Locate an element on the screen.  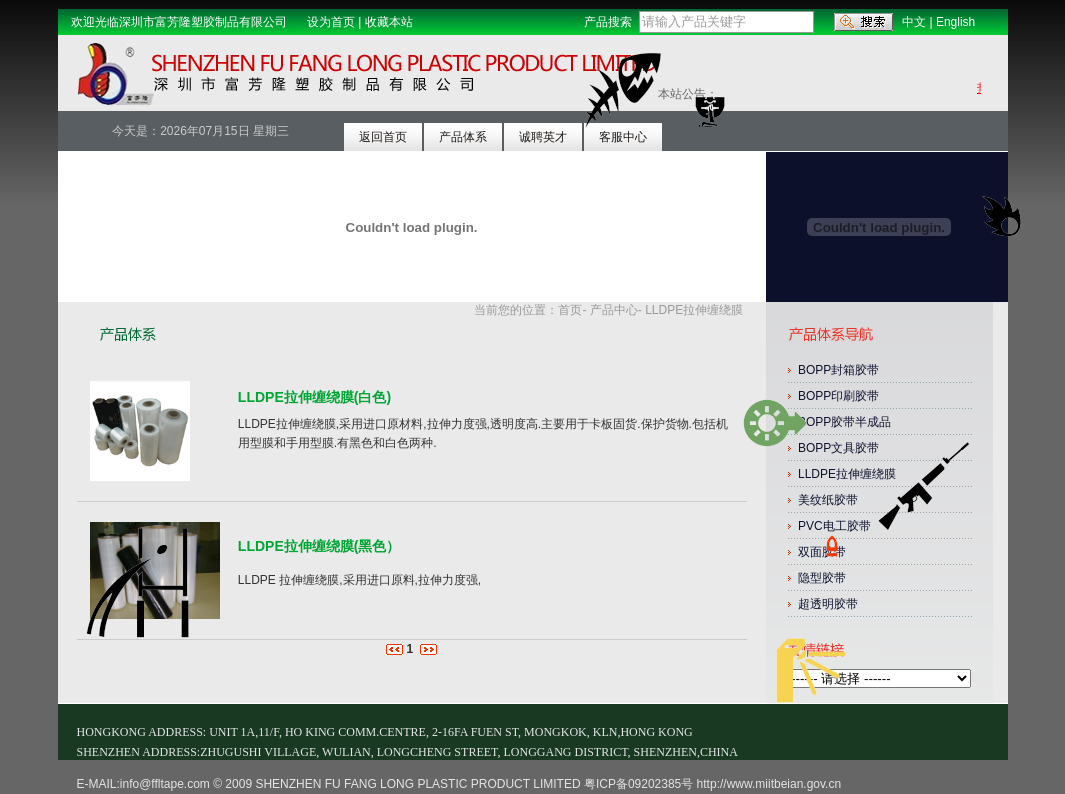
advance time to the next day is located at coordinates (775, 423).